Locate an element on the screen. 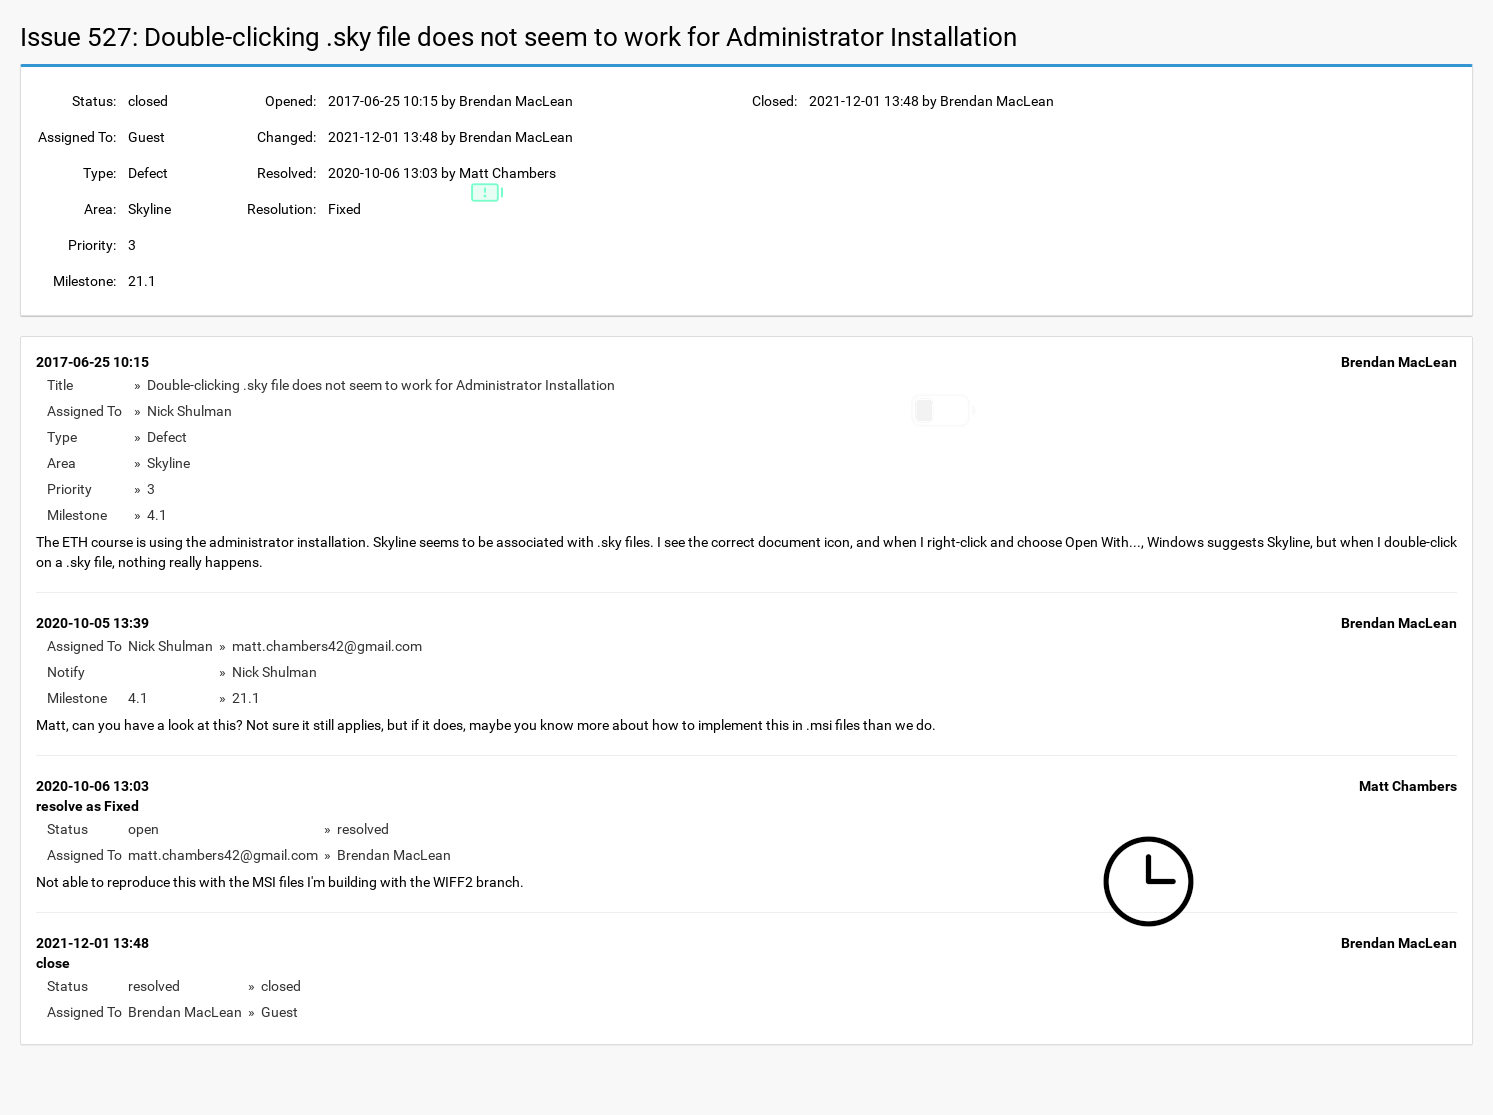  view time or clock settings is located at coordinates (1148, 881).